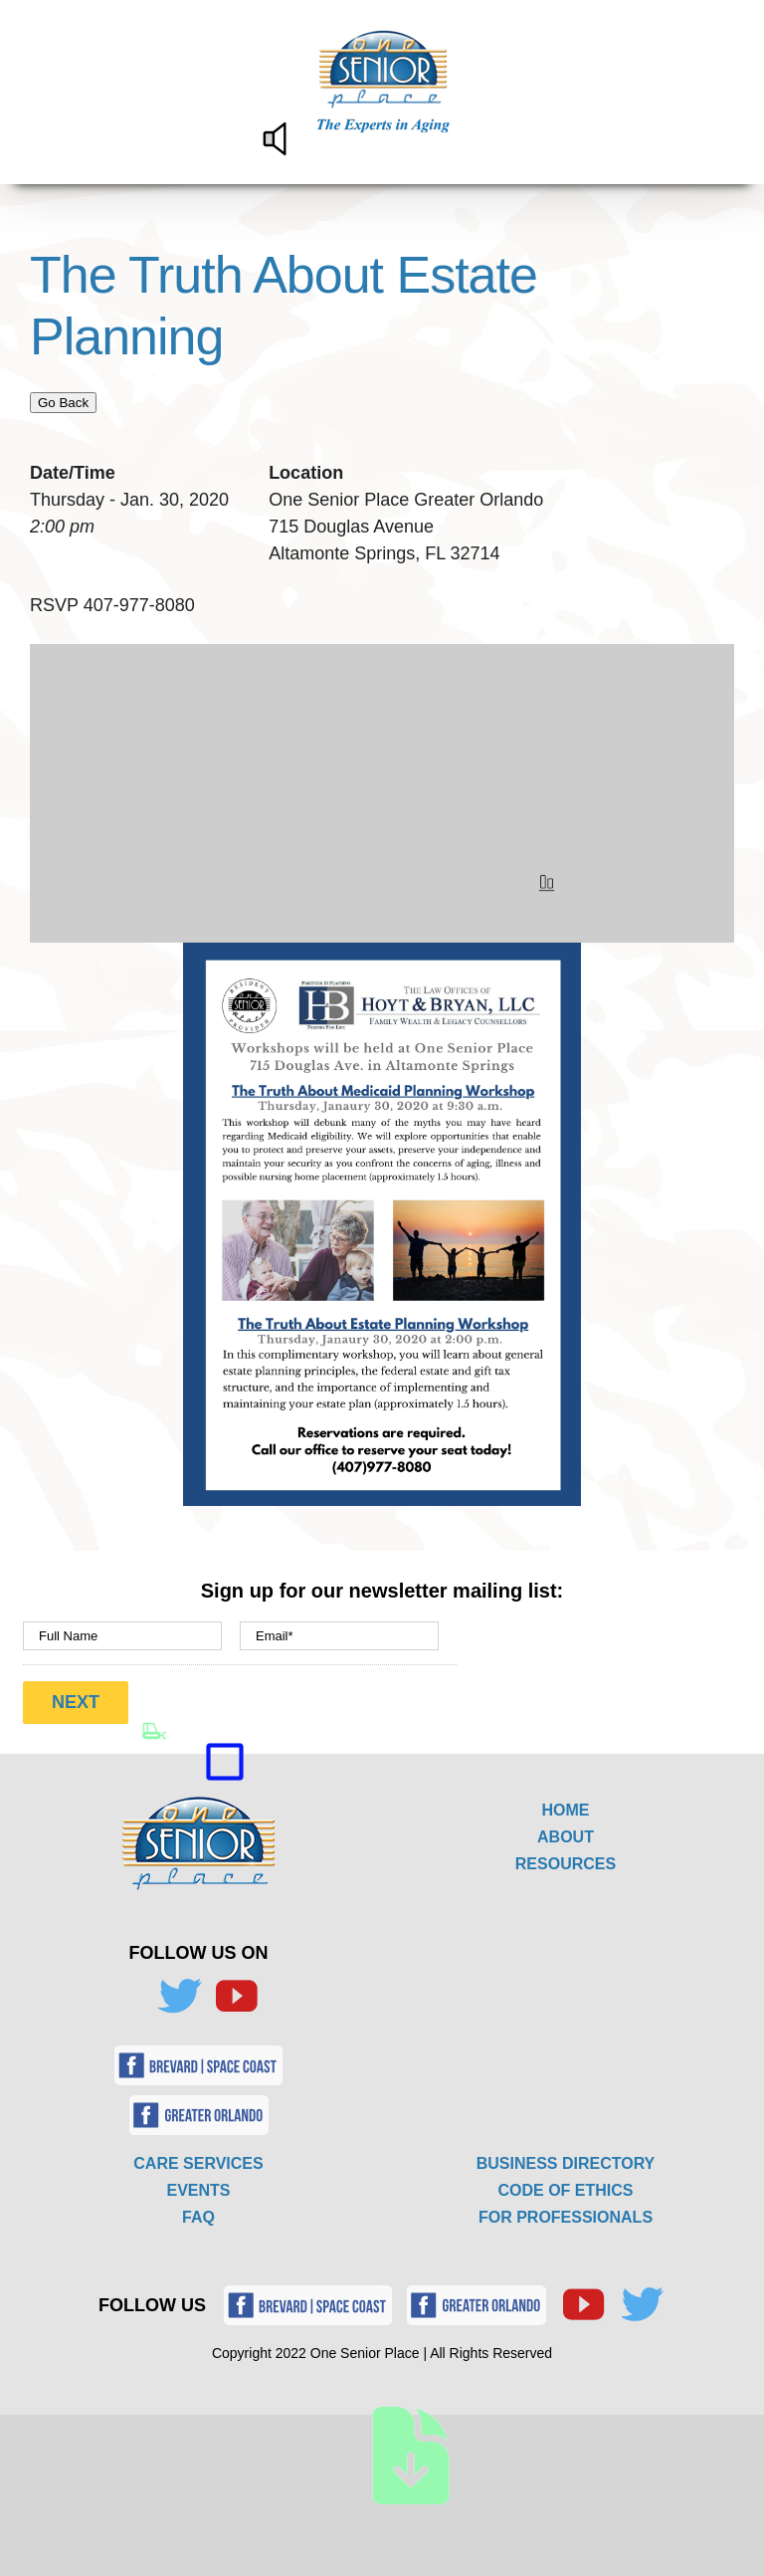 The image size is (764, 2576). Describe the element at coordinates (546, 883) in the screenshot. I see `align selected objects to the bottom edge` at that location.